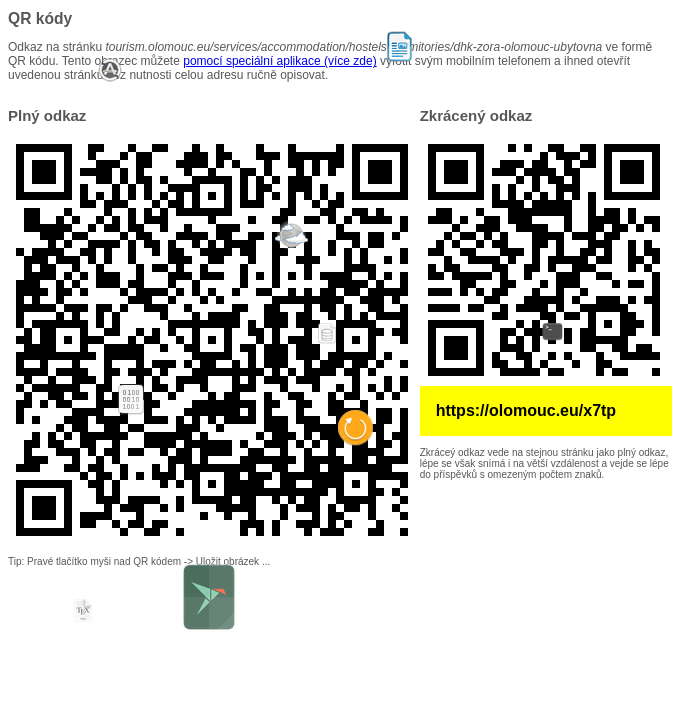  Describe the element at coordinates (552, 331) in the screenshot. I see `open the terminal application` at that location.